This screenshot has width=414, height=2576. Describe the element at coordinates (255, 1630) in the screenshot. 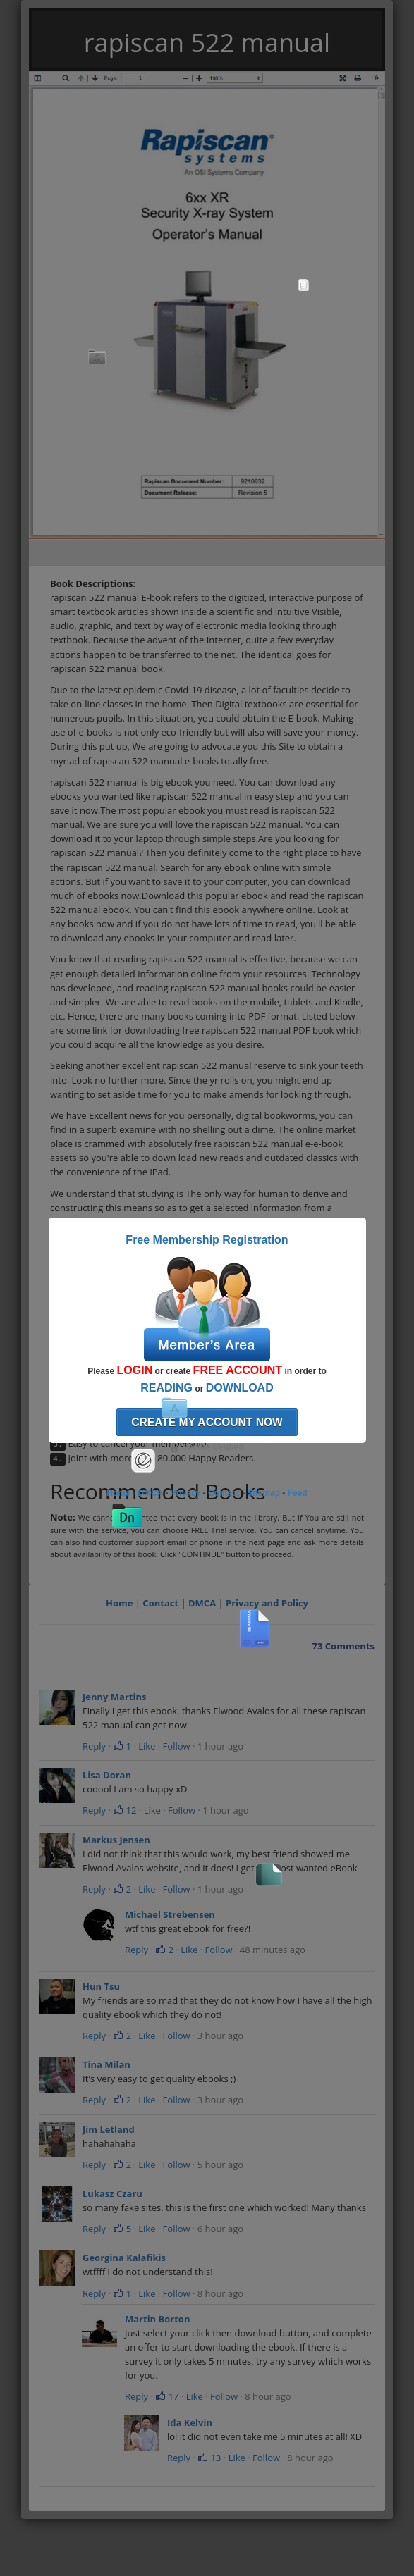

I see `a virtualbox virtual hard disk file` at that location.